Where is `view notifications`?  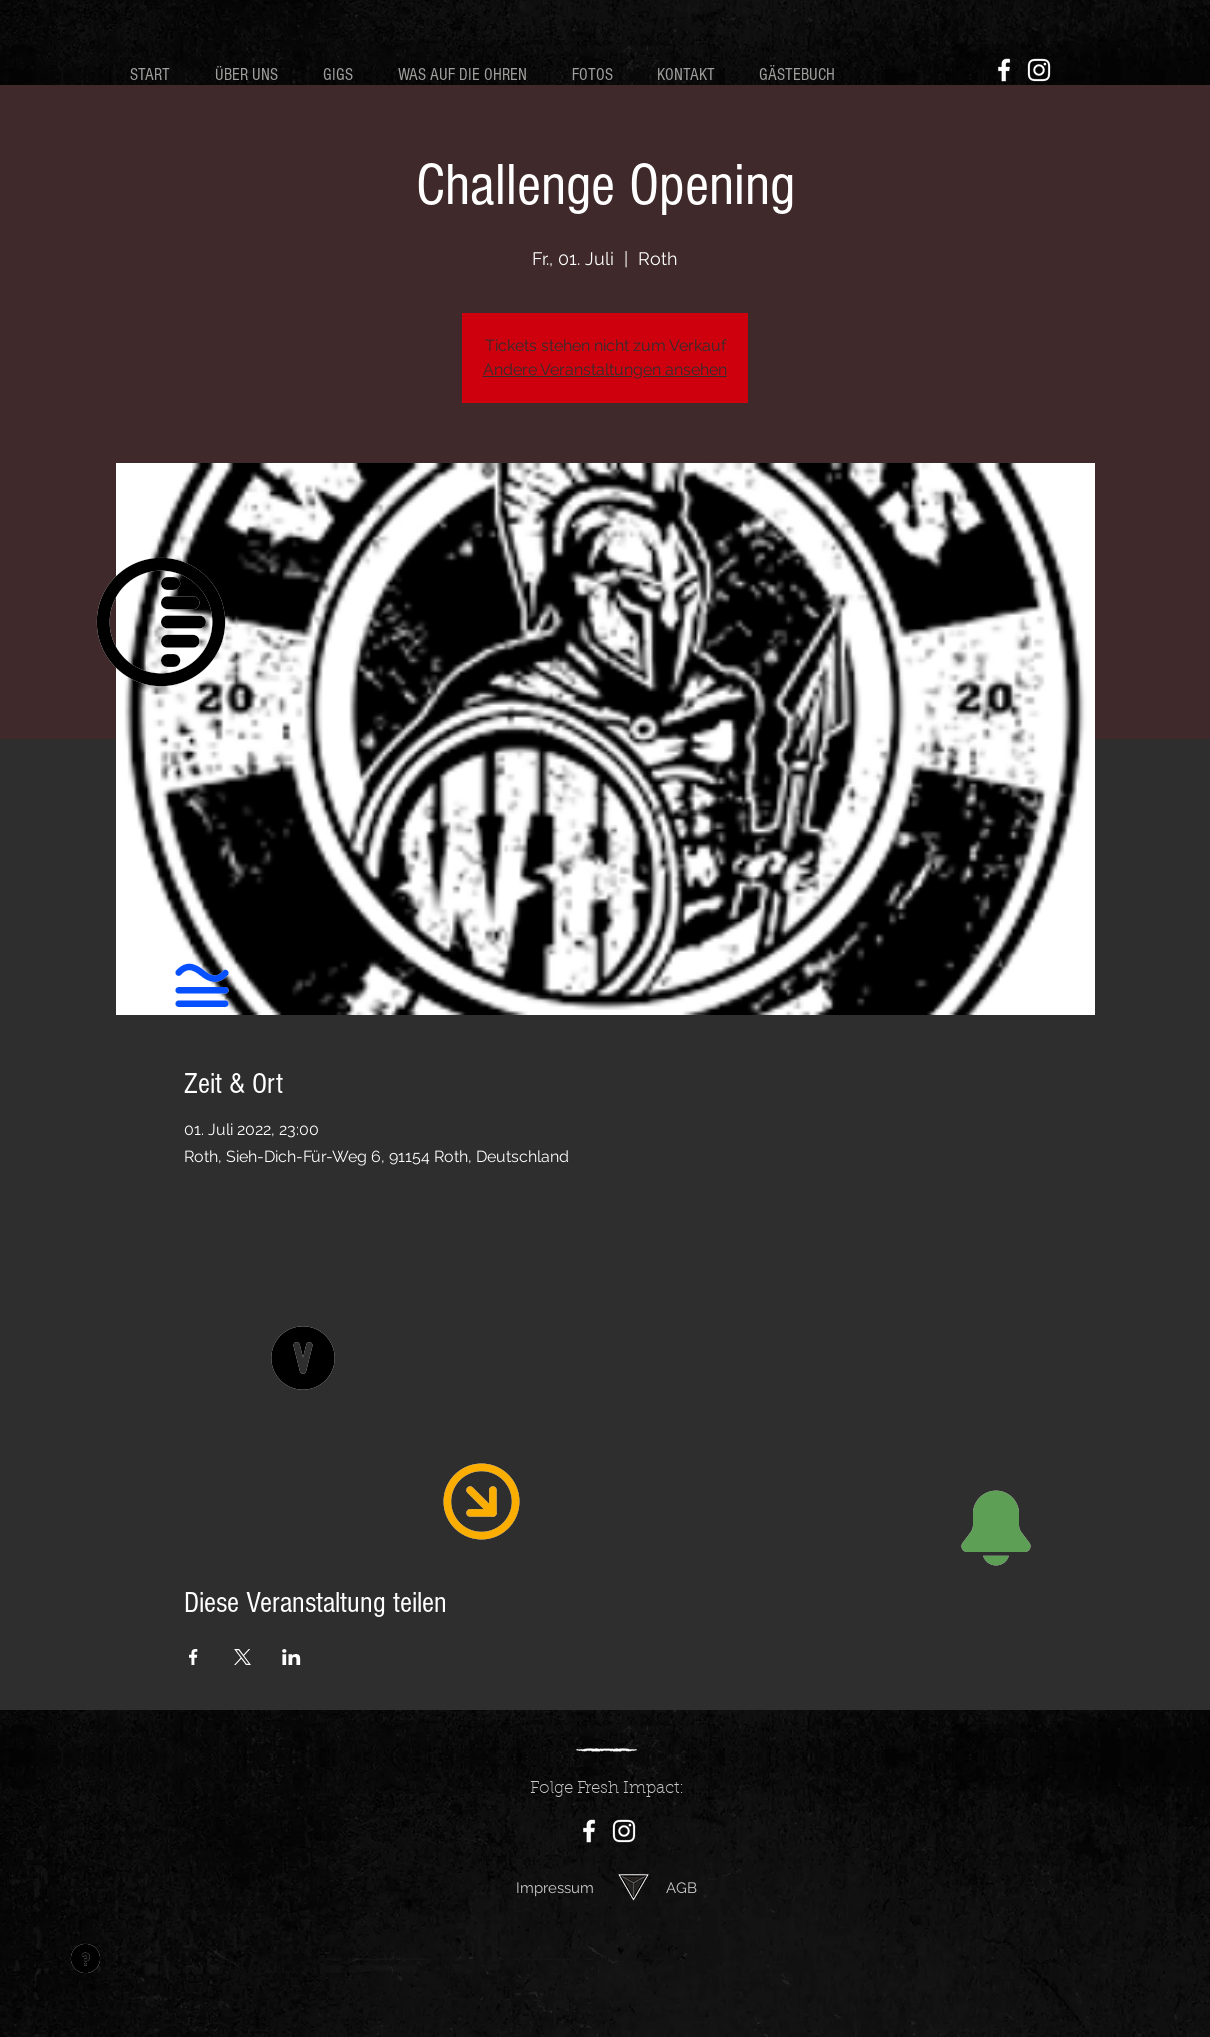 view notifications is located at coordinates (996, 1529).